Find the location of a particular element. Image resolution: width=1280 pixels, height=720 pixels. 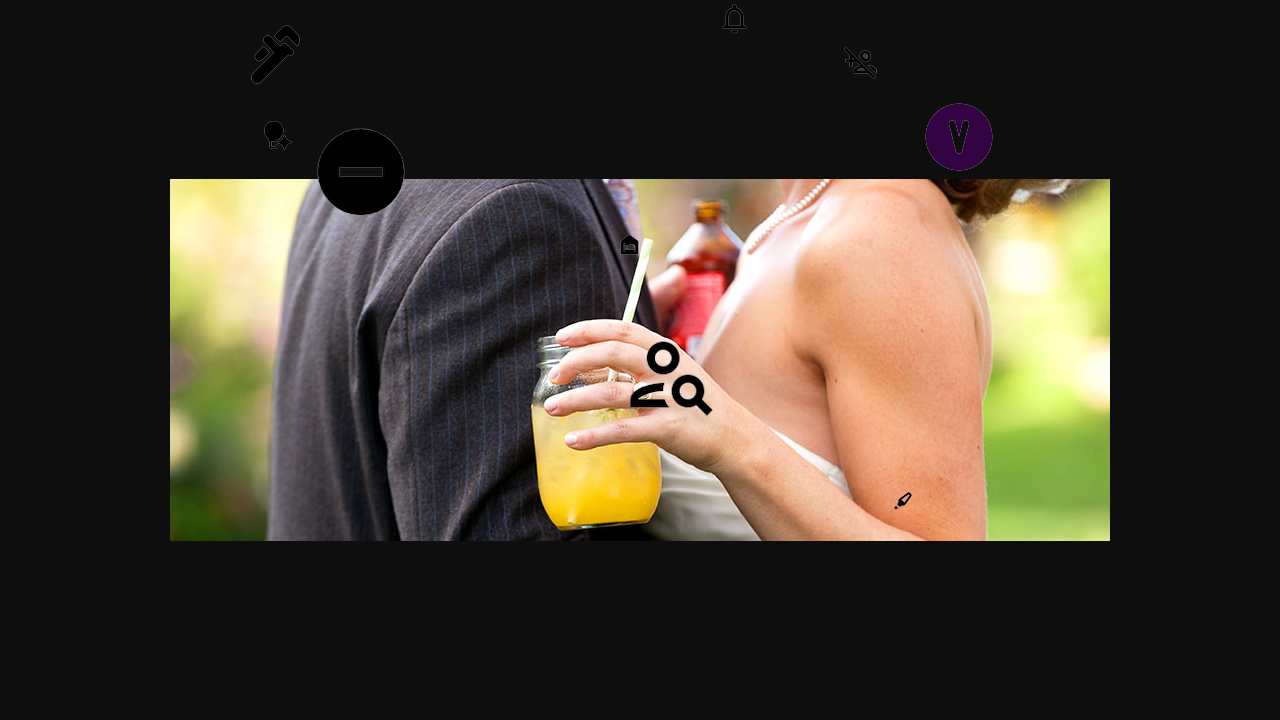

access plumbing services or information is located at coordinates (275, 54).